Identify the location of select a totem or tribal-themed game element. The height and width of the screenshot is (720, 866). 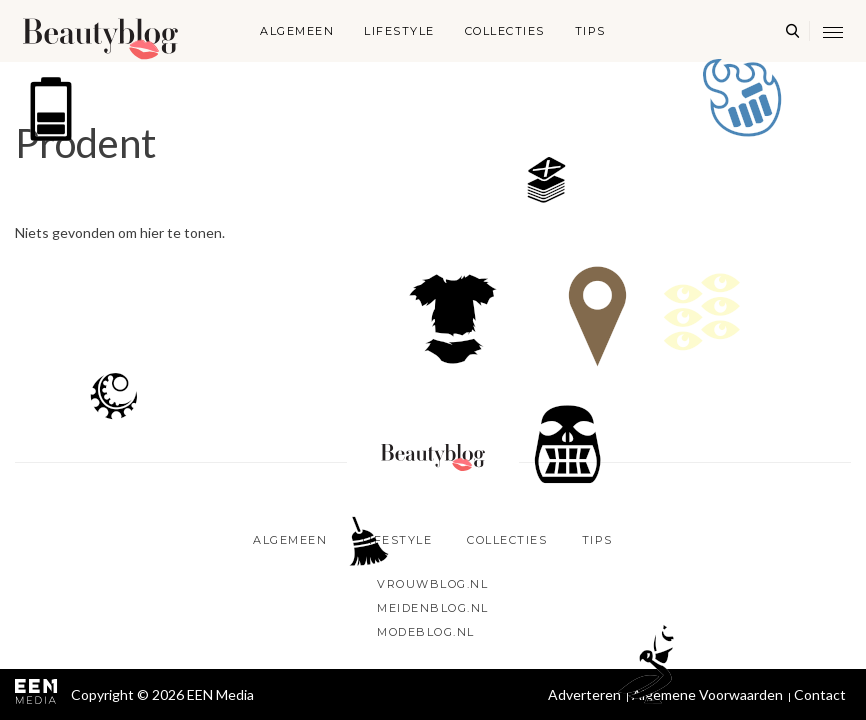
(568, 444).